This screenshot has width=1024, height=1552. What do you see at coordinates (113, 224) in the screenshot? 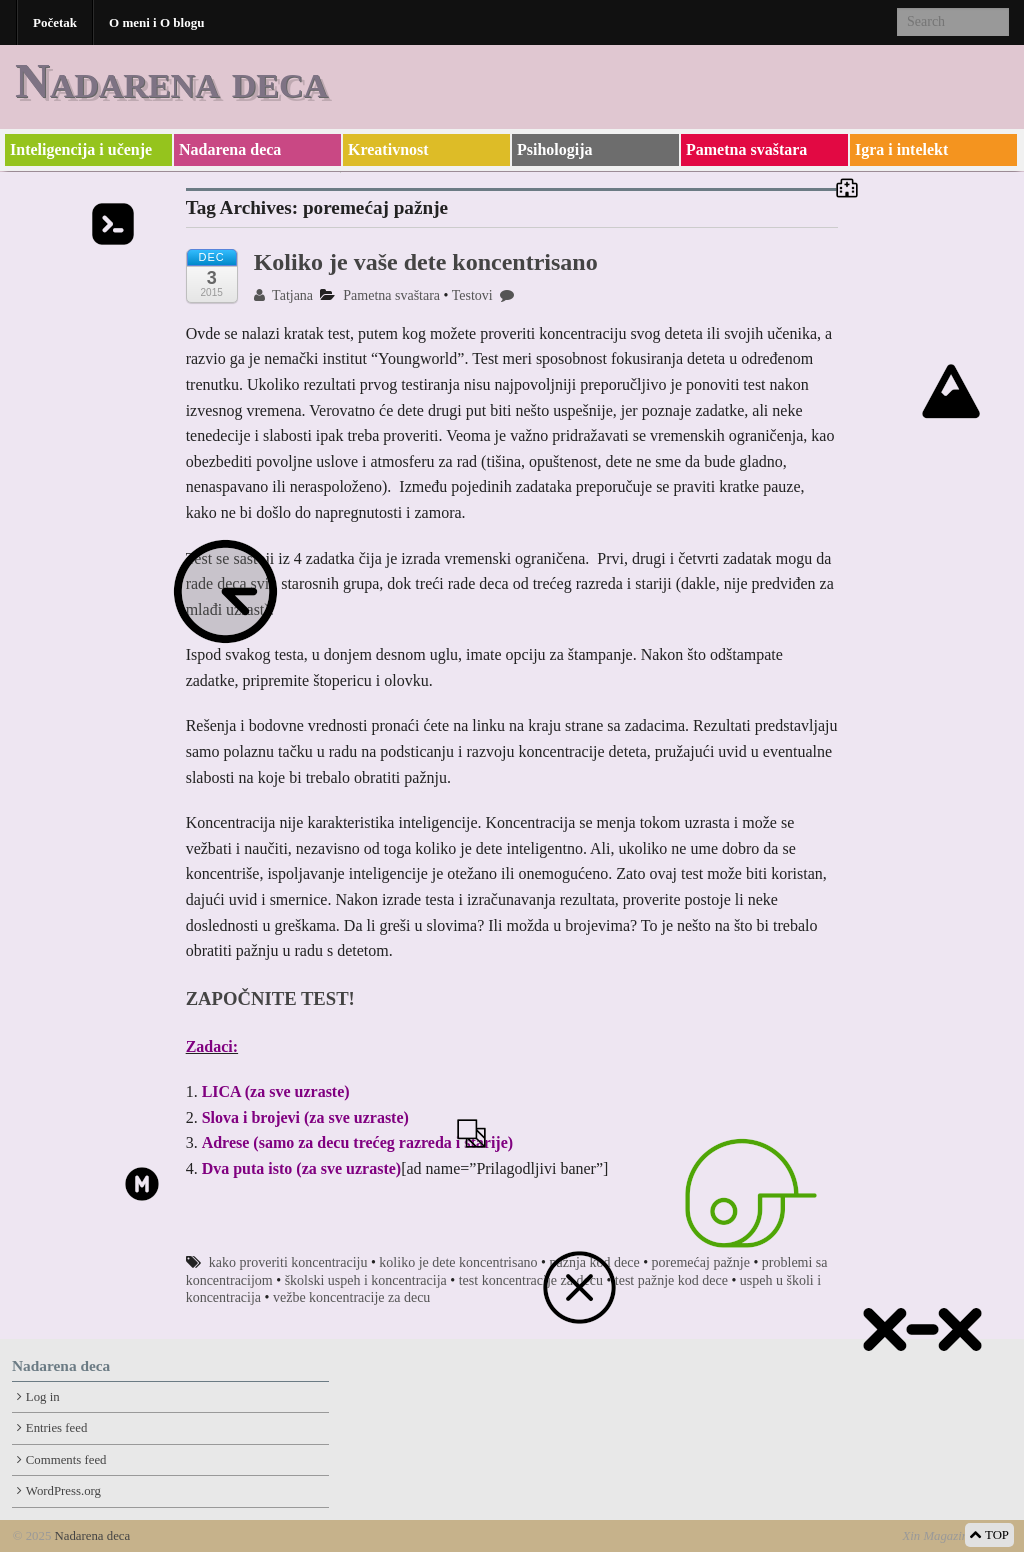
I see `tabler icons brand logo` at bounding box center [113, 224].